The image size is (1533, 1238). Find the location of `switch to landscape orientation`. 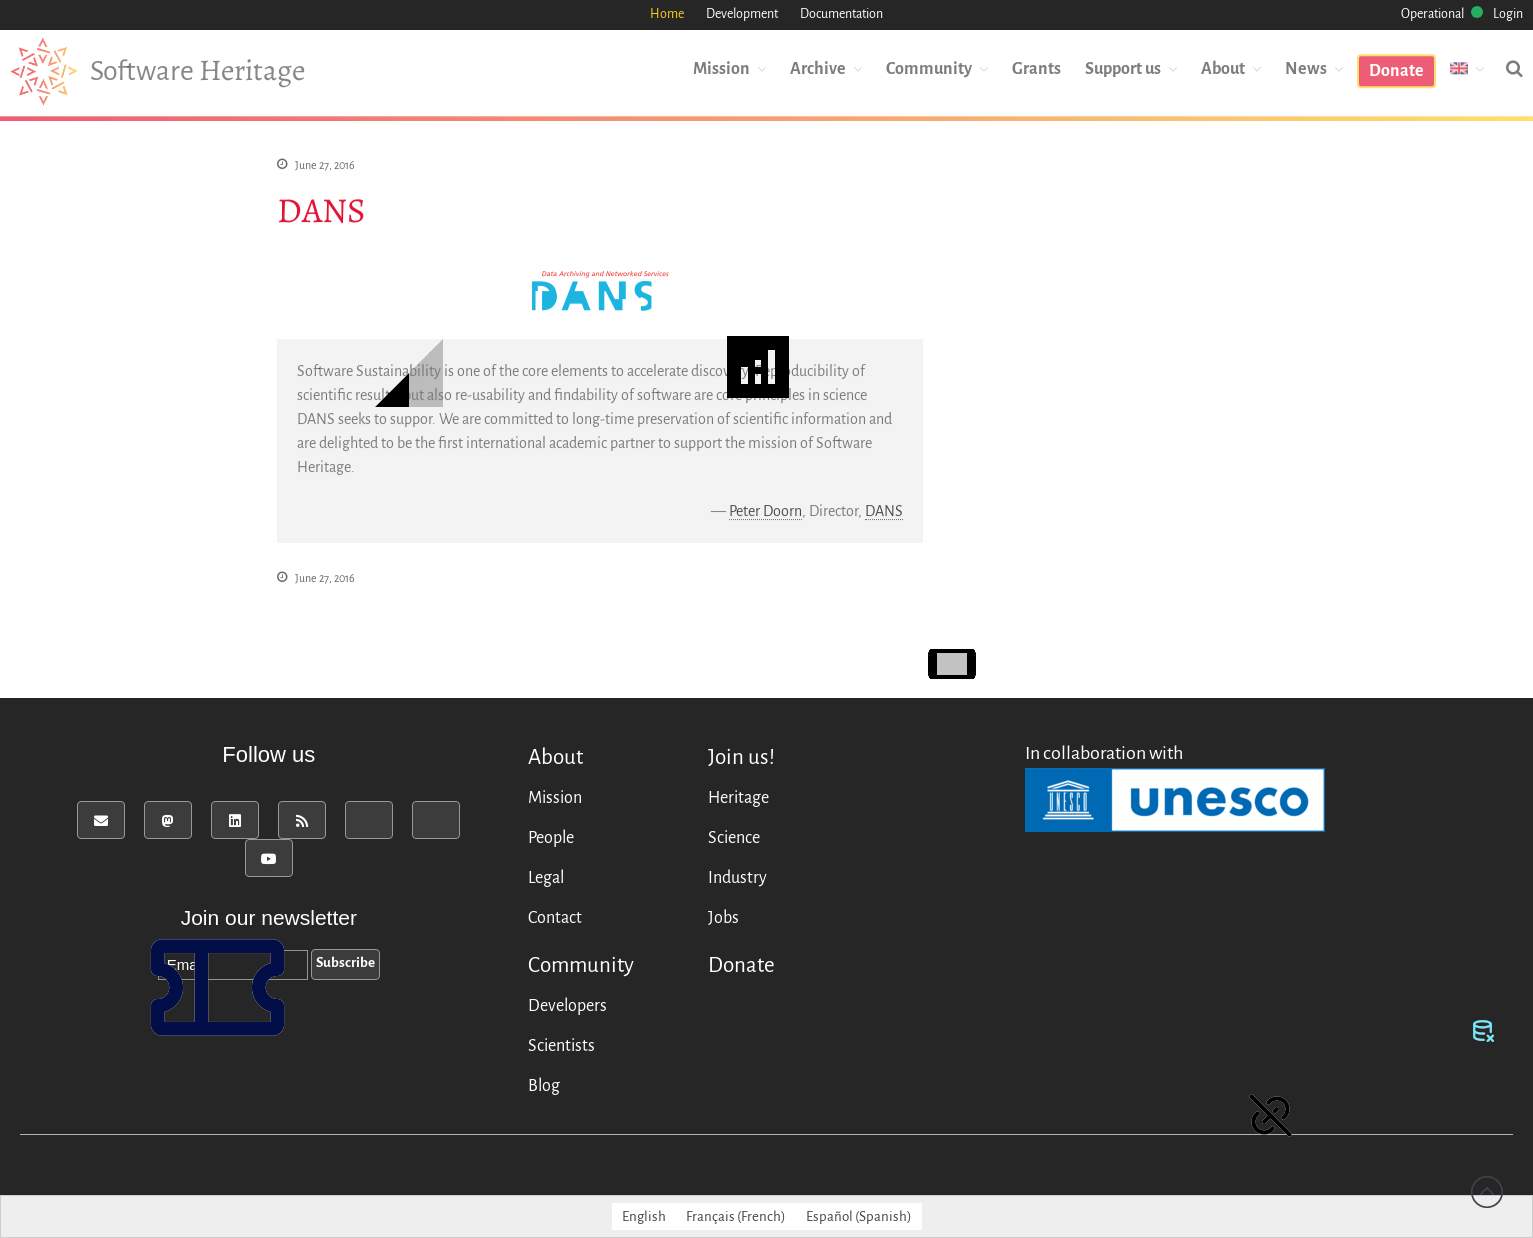

switch to landscape orientation is located at coordinates (952, 664).